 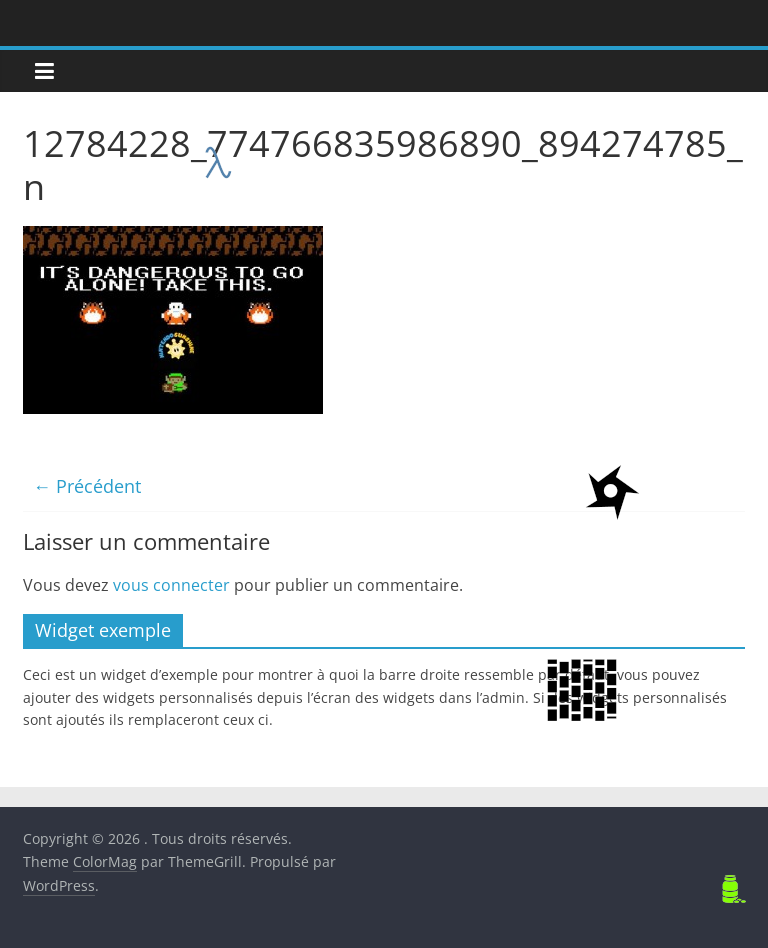 What do you see at coordinates (217, 162) in the screenshot?
I see `access lambda or serverless function settings` at bounding box center [217, 162].